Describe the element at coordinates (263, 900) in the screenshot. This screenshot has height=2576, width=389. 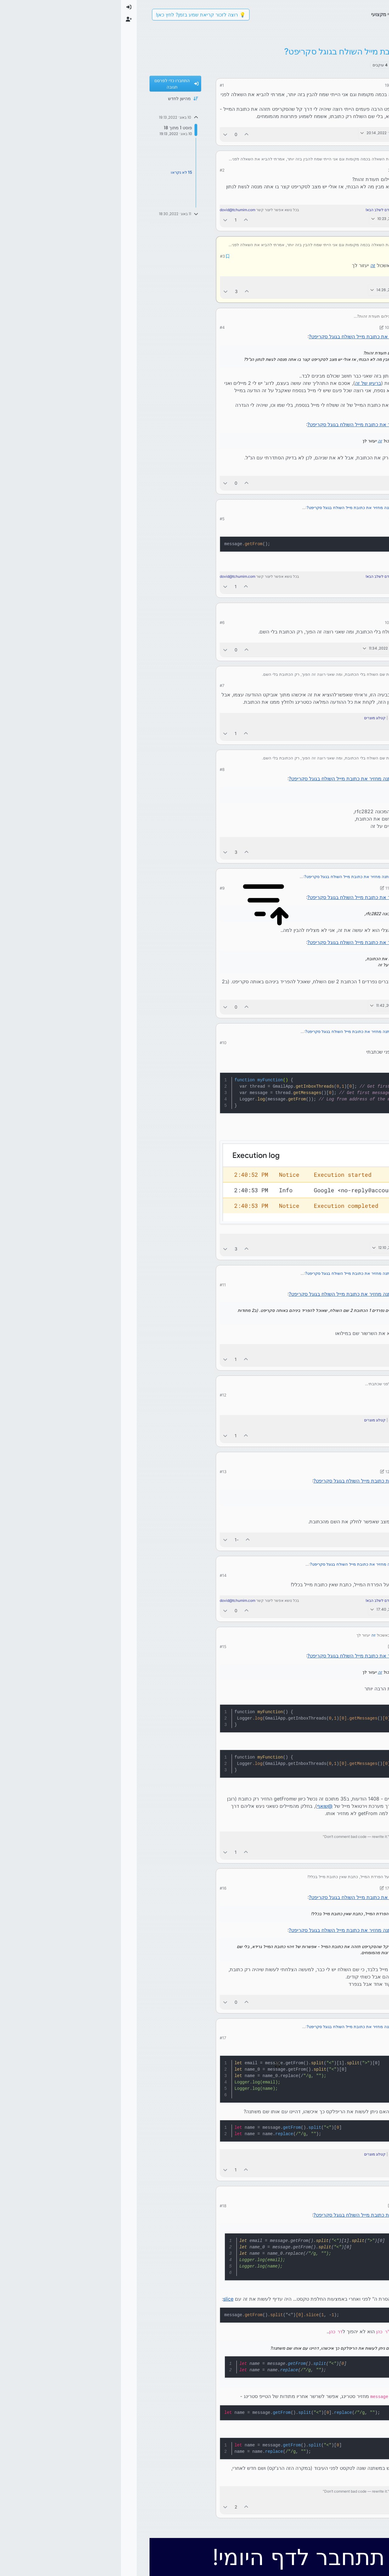
I see `sort items in ascending order` at that location.